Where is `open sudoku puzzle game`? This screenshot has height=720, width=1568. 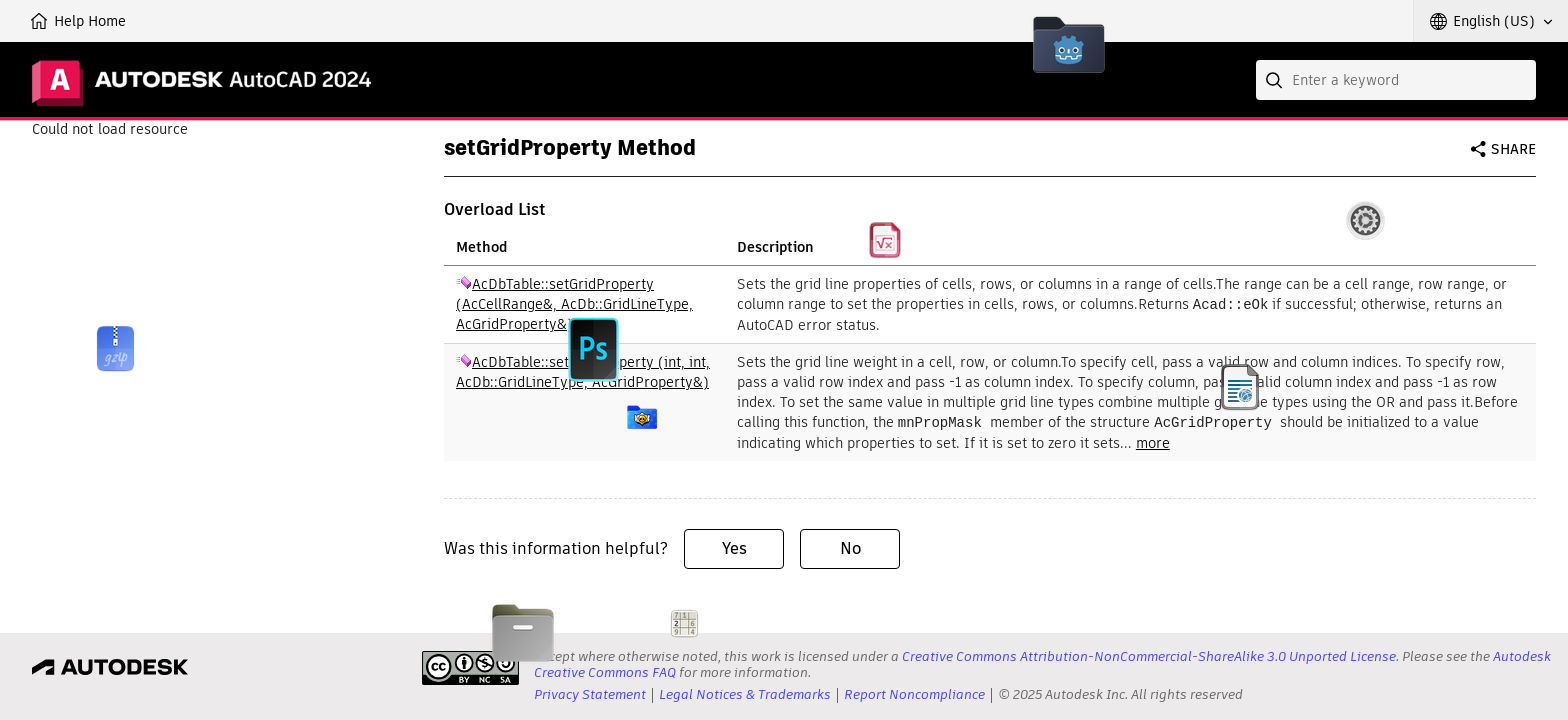
open sudoku puzzle game is located at coordinates (684, 623).